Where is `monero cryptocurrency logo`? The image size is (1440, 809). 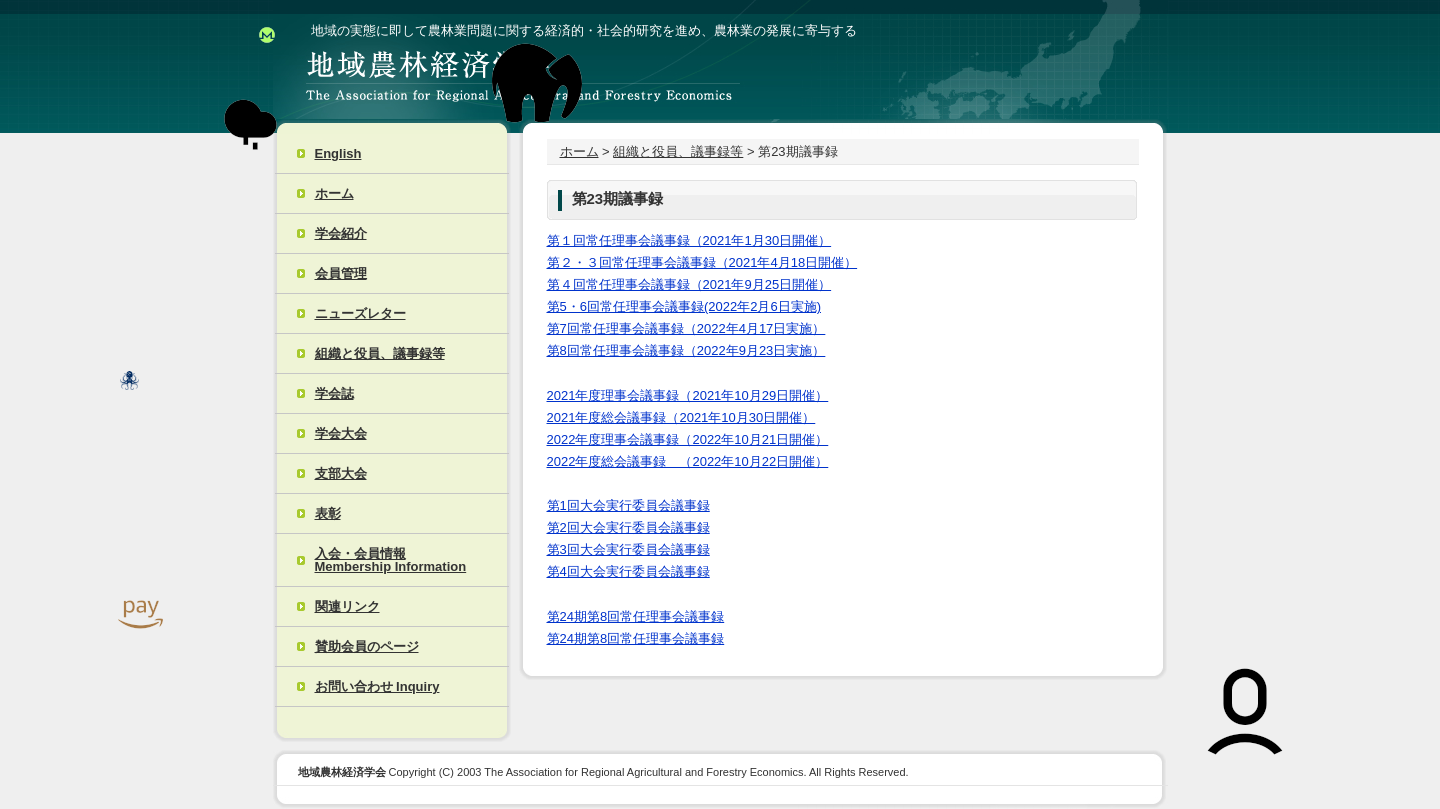 monero cryptocurrency logo is located at coordinates (267, 35).